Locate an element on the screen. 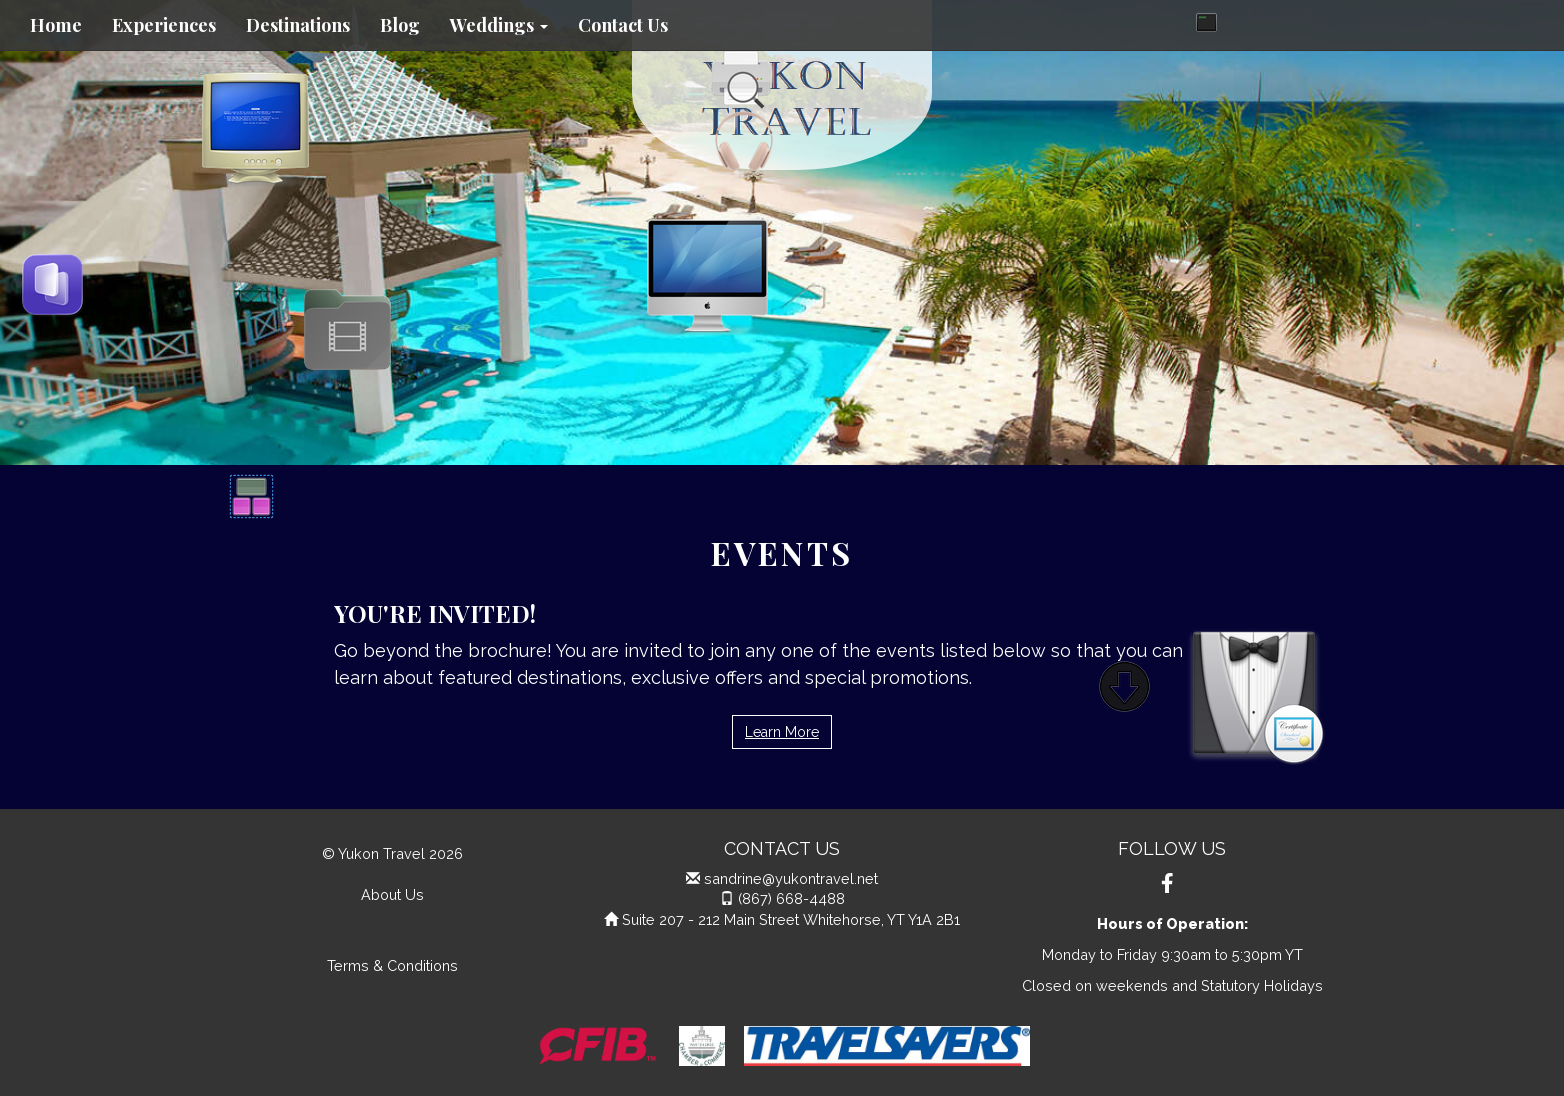 This screenshot has height=1096, width=1564. manage digital certificates and security credentials is located at coordinates (1254, 696).